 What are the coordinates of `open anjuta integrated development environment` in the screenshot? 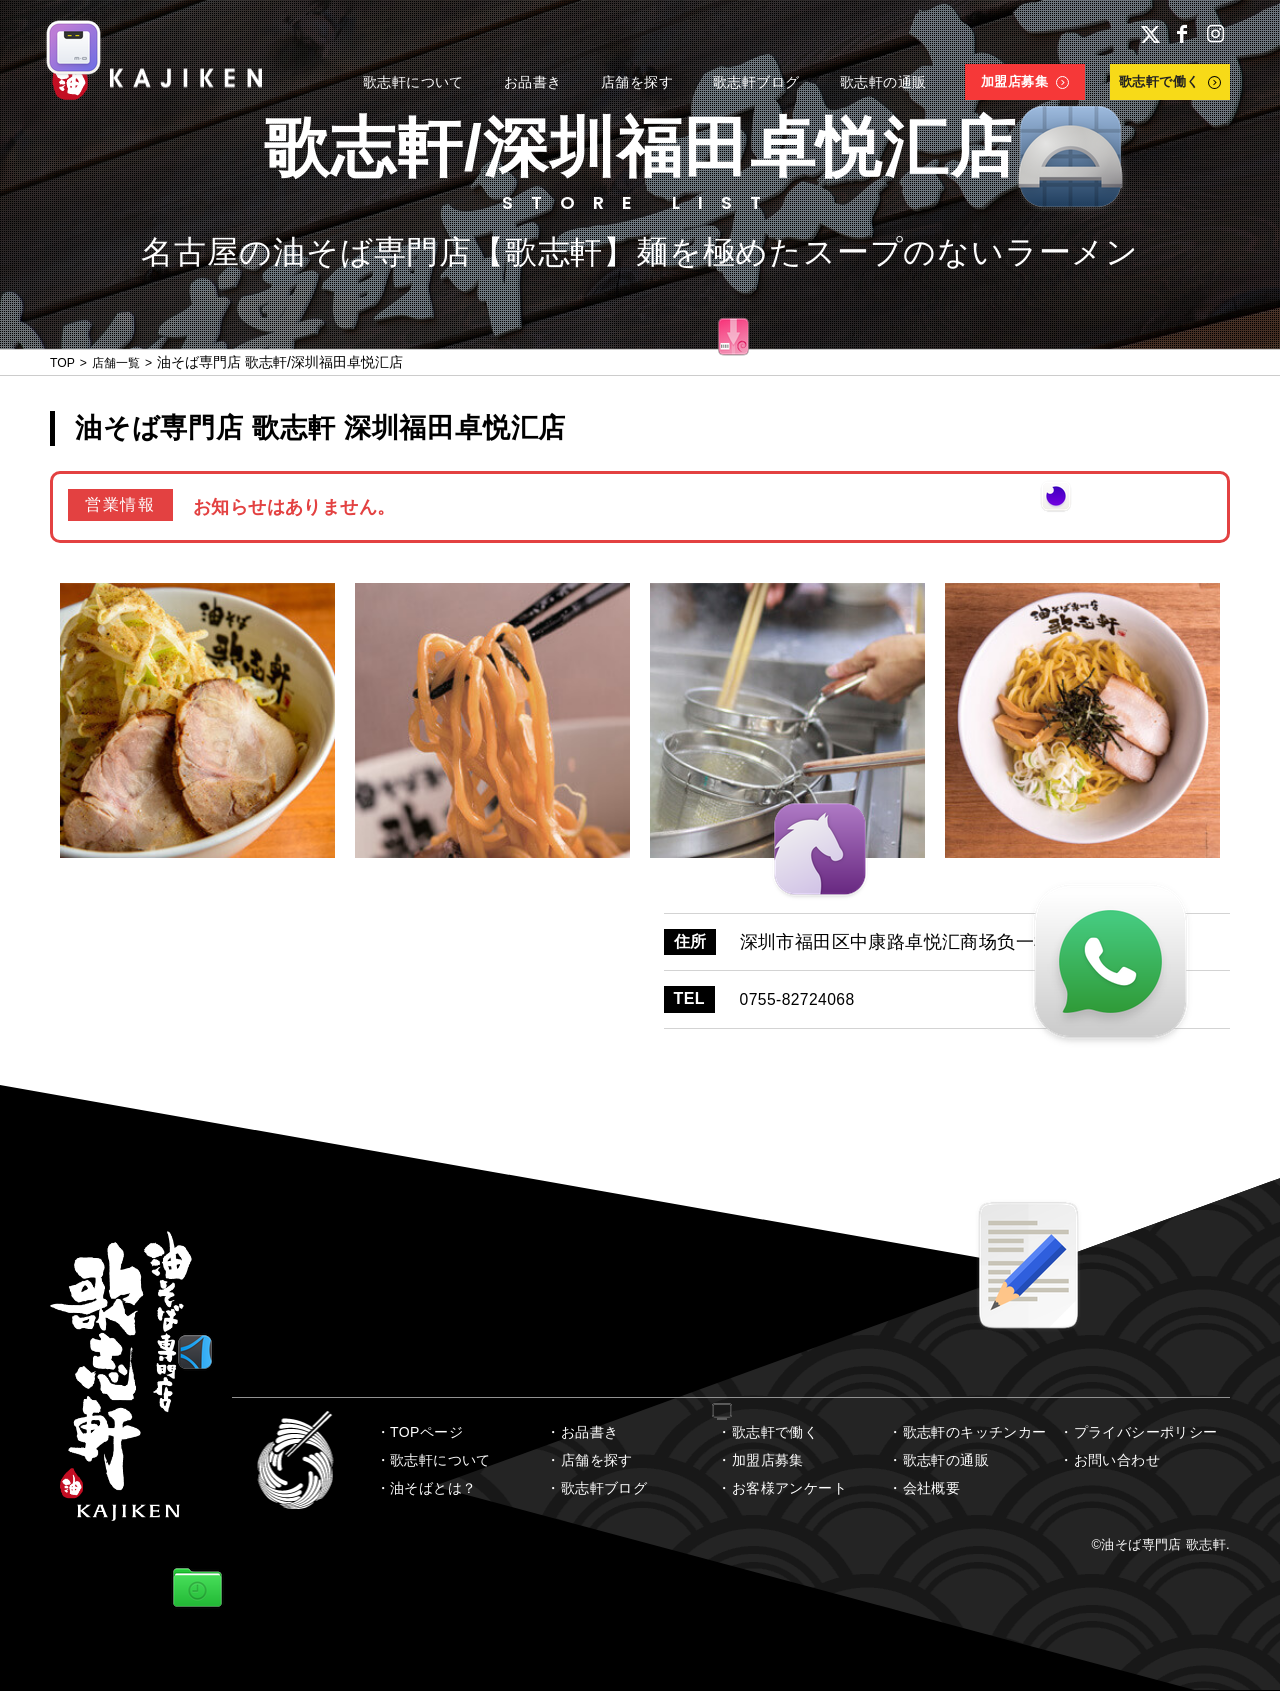 It's located at (820, 849).